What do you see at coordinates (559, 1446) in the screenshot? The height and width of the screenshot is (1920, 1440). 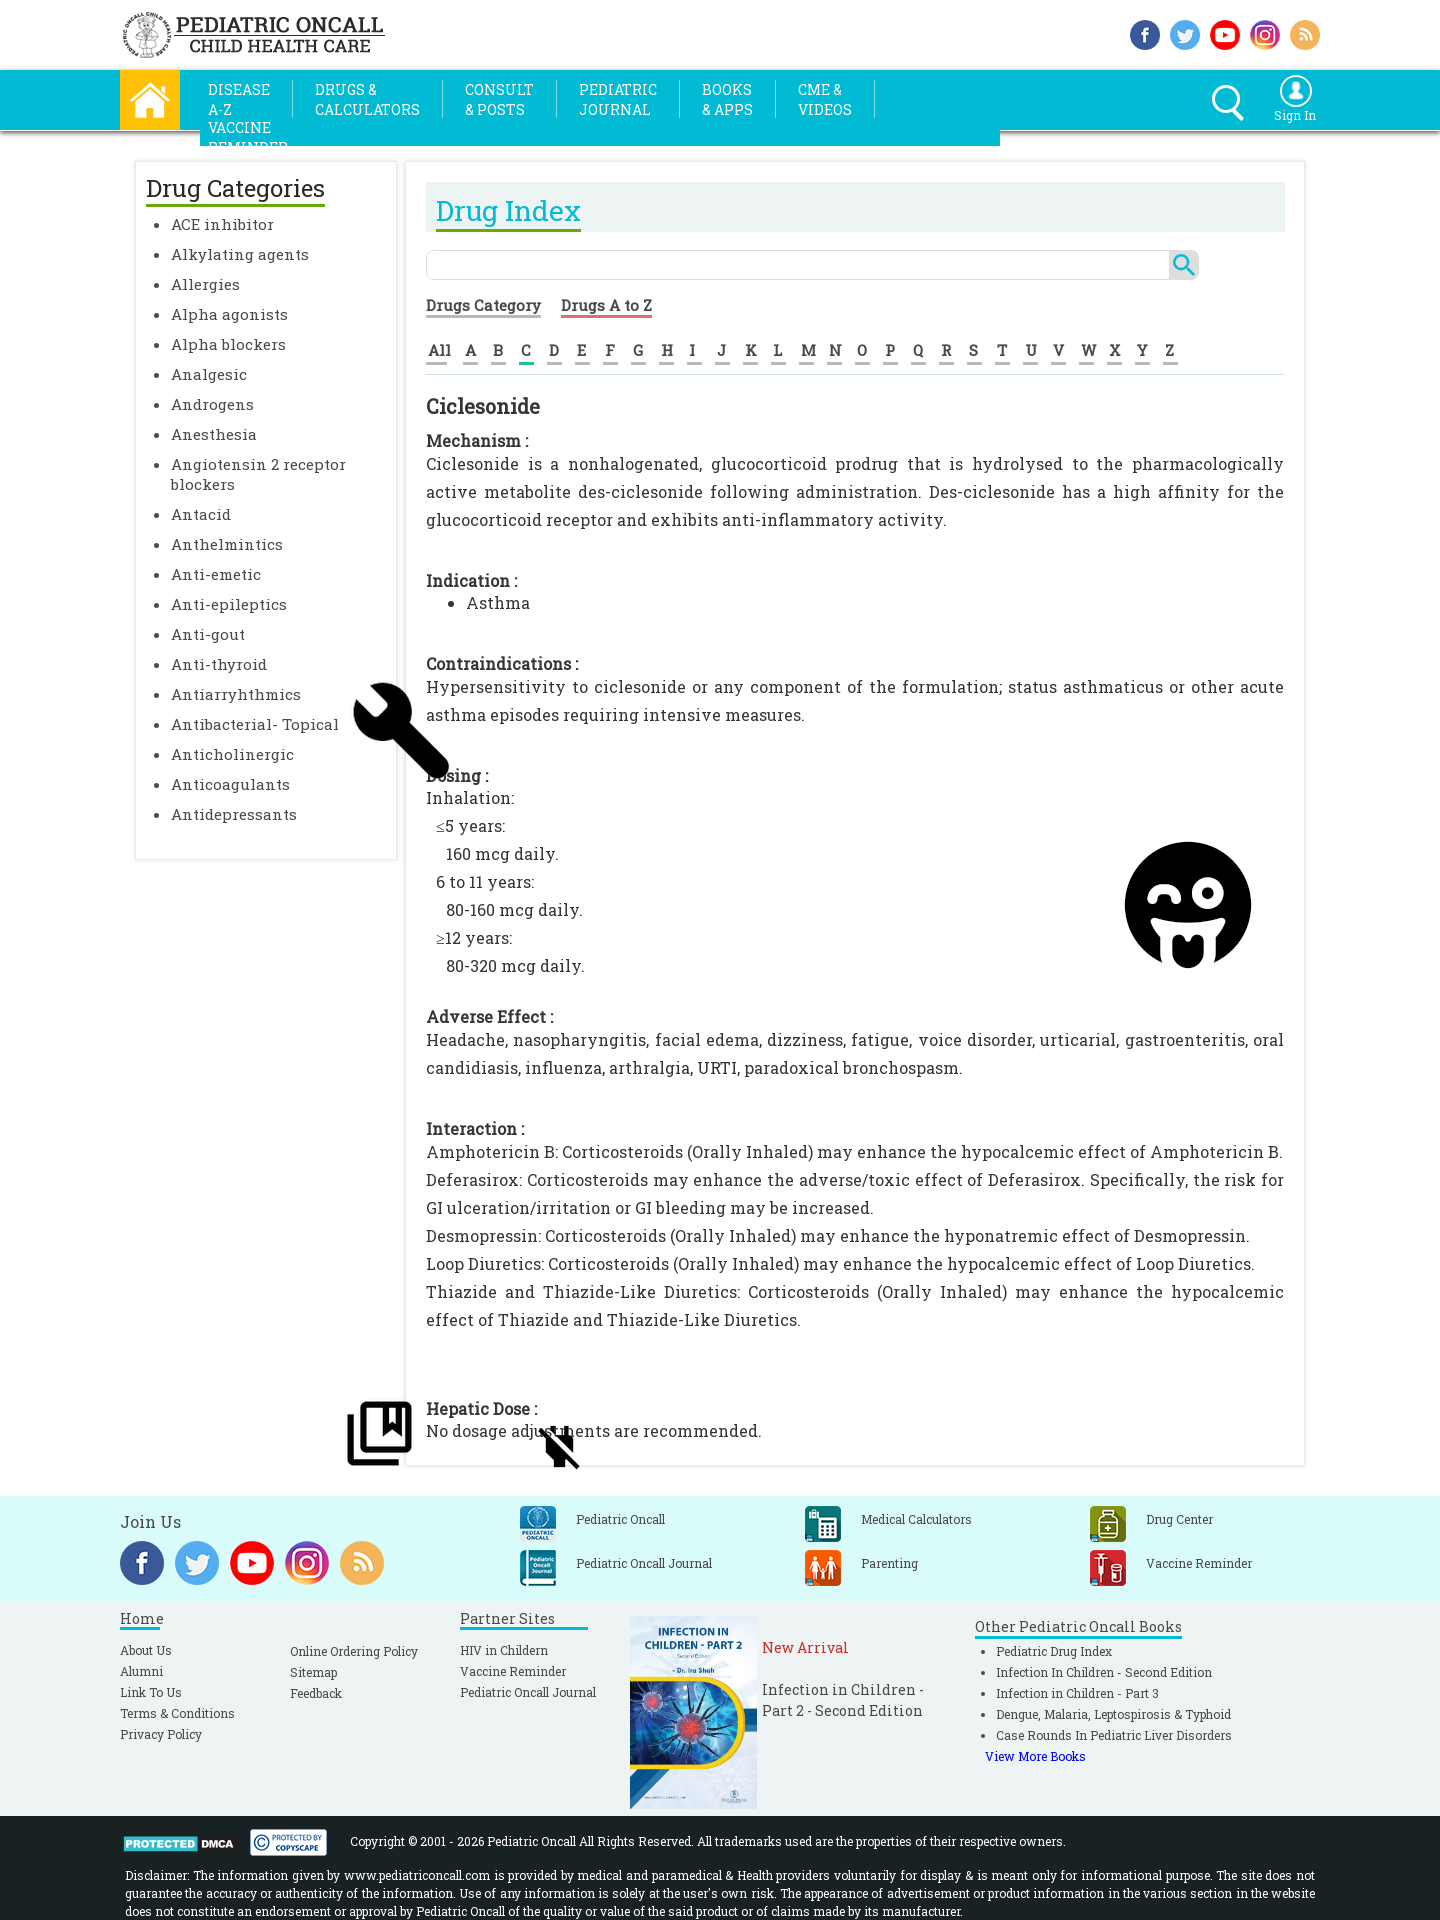 I see `power or electrical connection is disabled` at bounding box center [559, 1446].